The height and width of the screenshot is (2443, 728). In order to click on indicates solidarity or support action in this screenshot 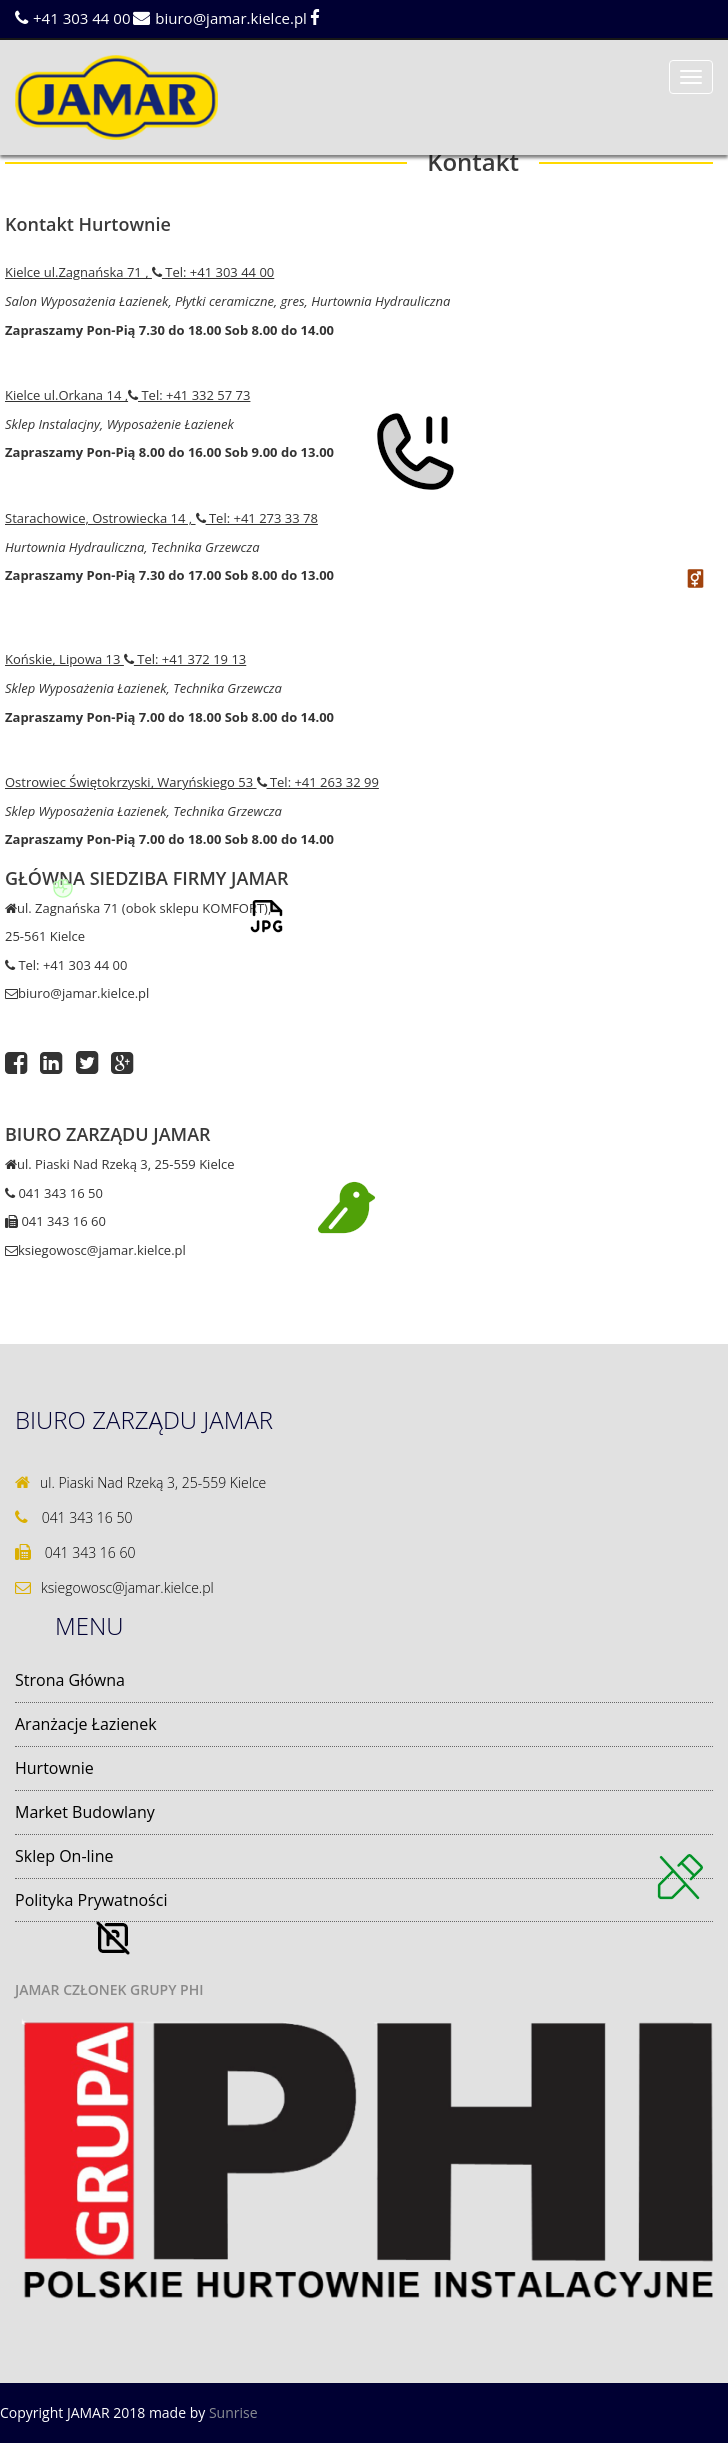, I will do `click(63, 888)`.